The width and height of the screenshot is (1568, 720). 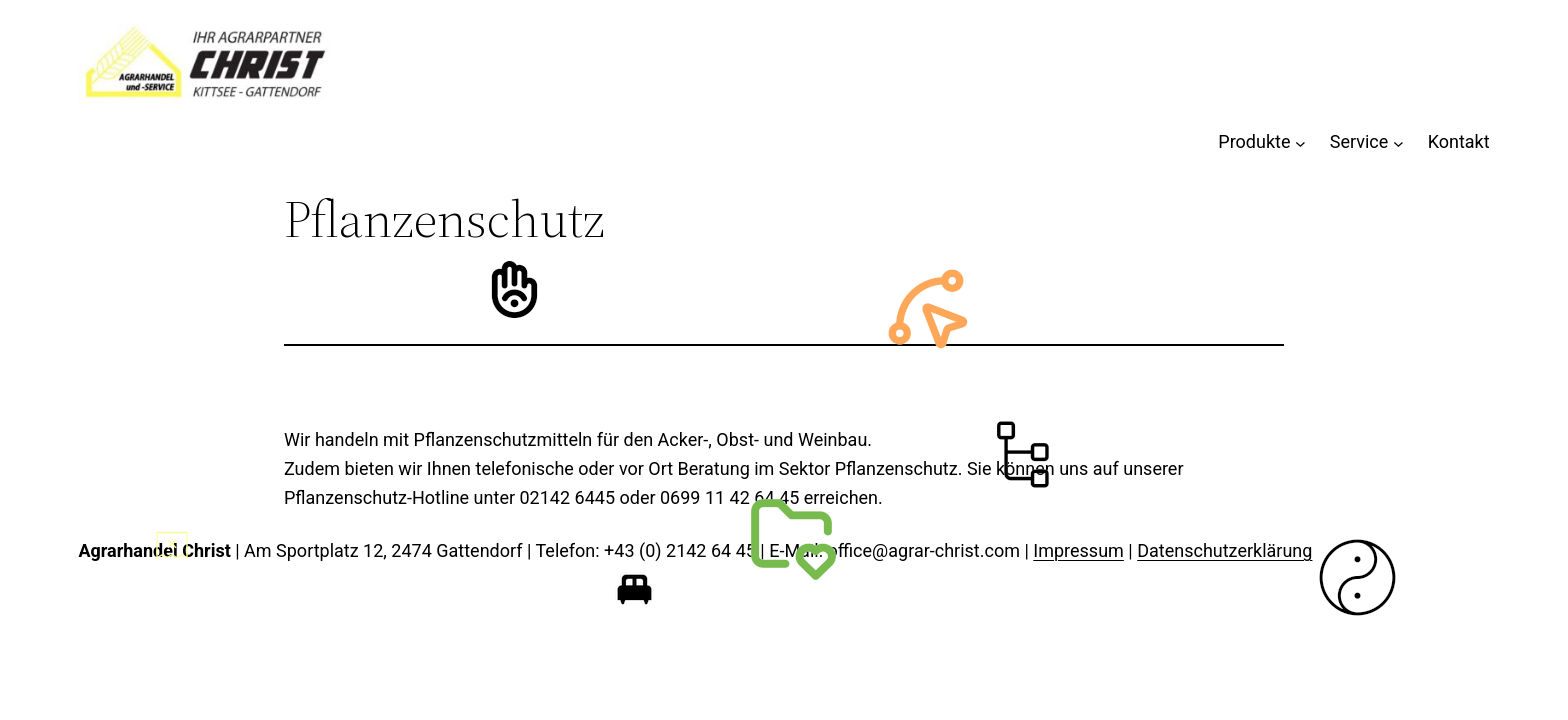 What do you see at coordinates (514, 289) in the screenshot?
I see `access palm reading or hand analysis feature` at bounding box center [514, 289].